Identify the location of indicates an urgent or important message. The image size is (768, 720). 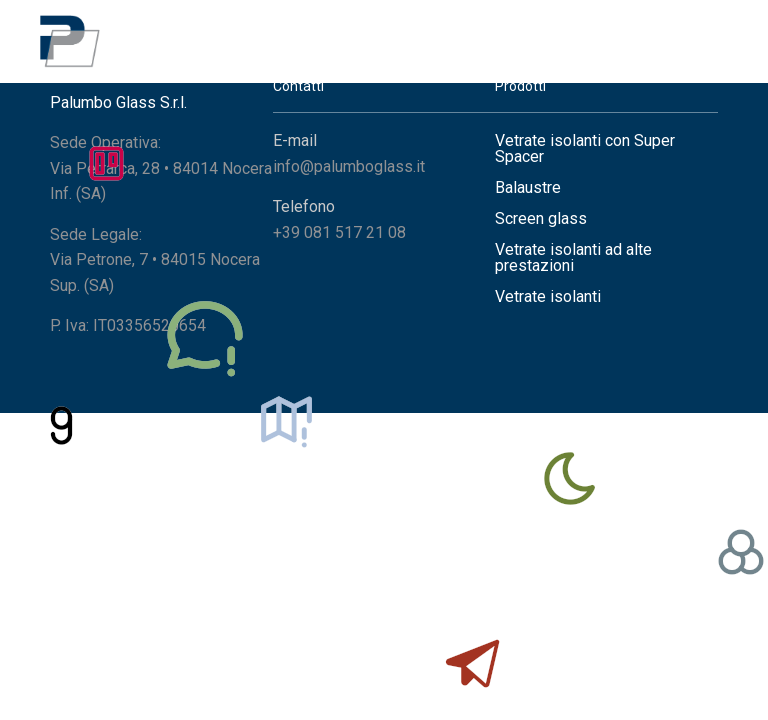
(205, 335).